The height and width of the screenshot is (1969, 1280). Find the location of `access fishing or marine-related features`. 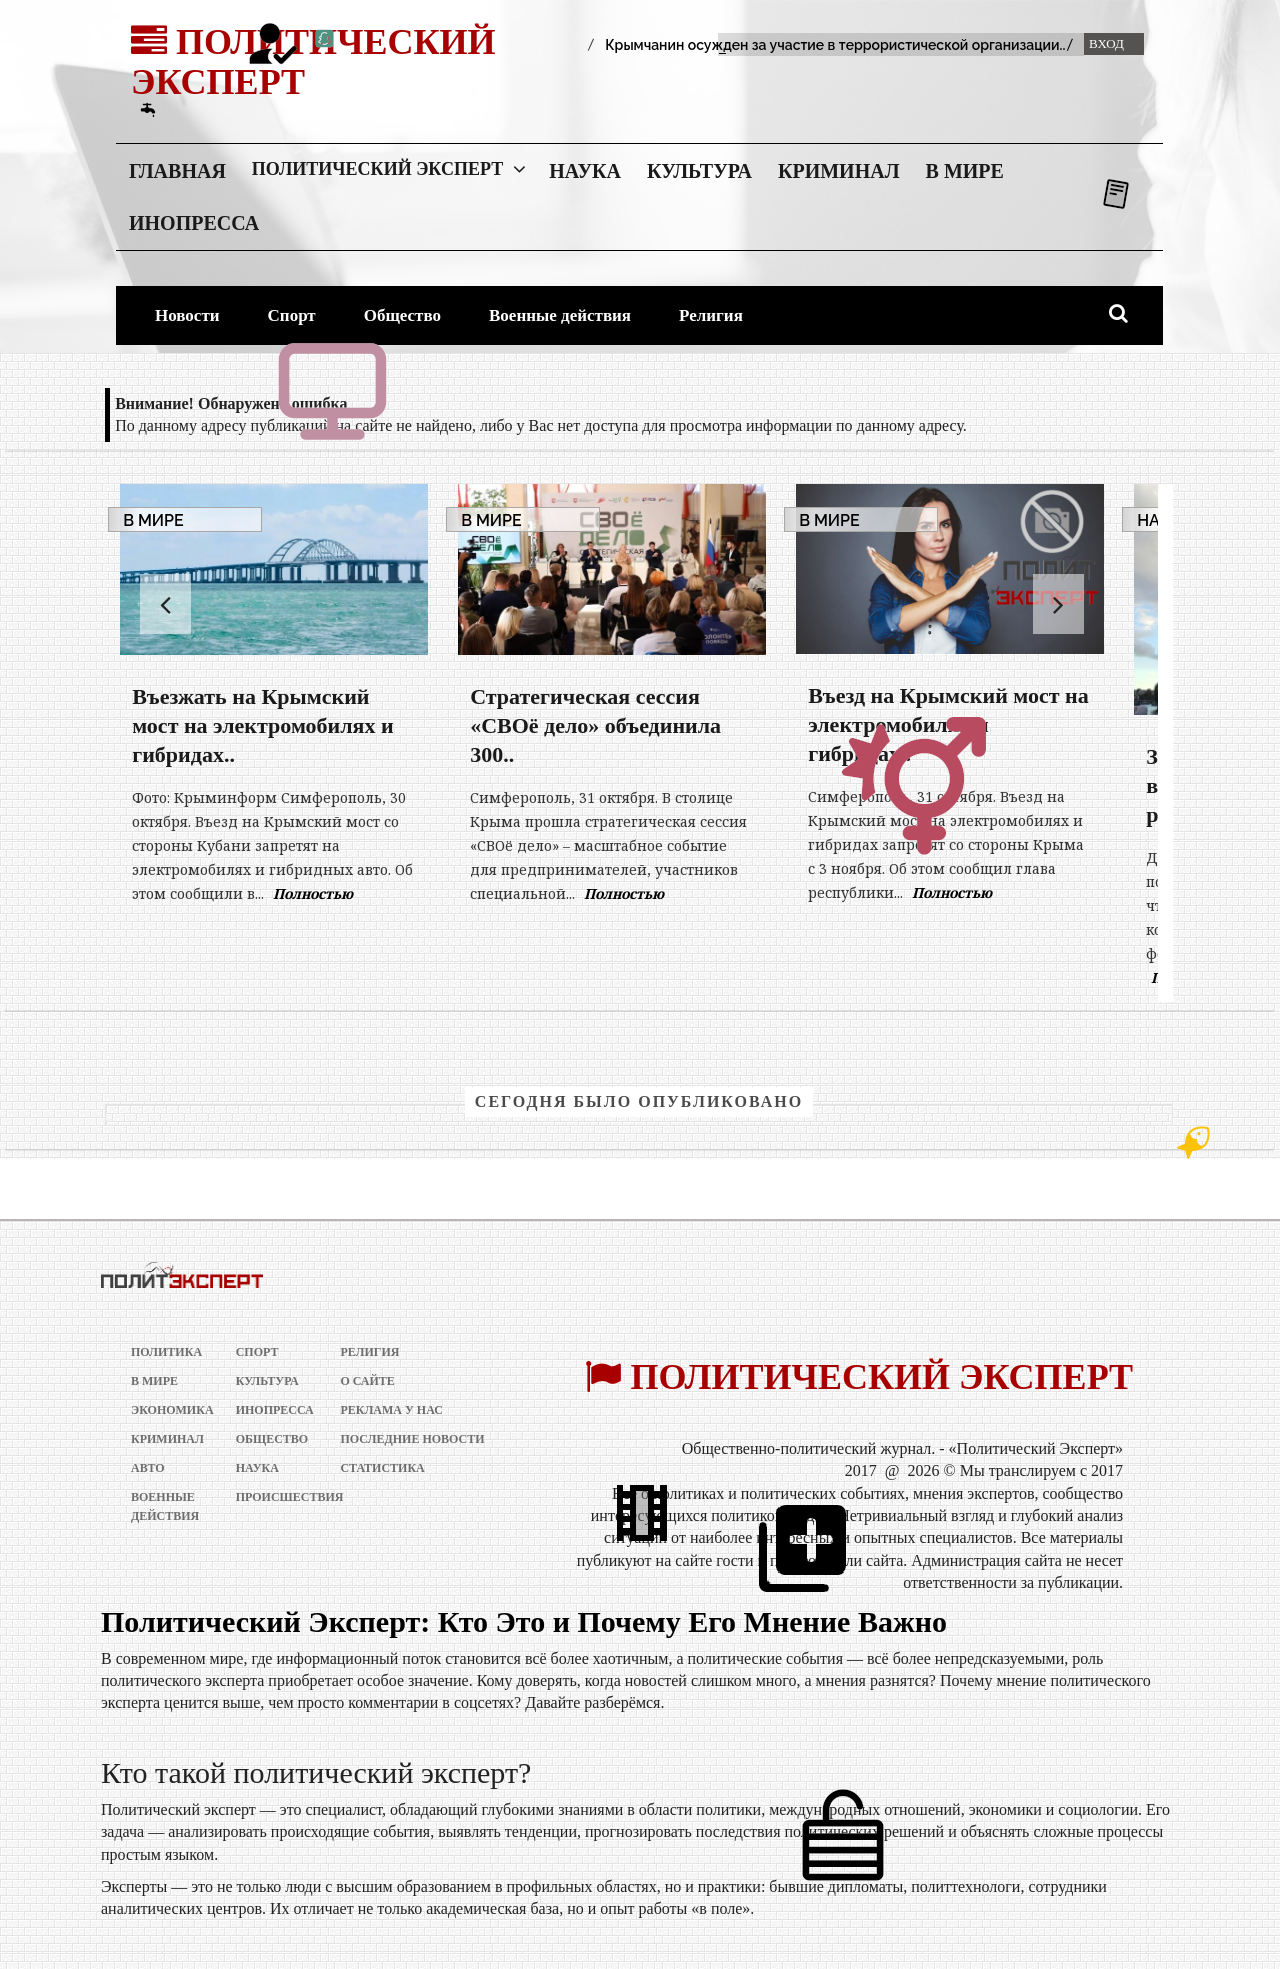

access fishing or marine-related features is located at coordinates (1195, 1141).